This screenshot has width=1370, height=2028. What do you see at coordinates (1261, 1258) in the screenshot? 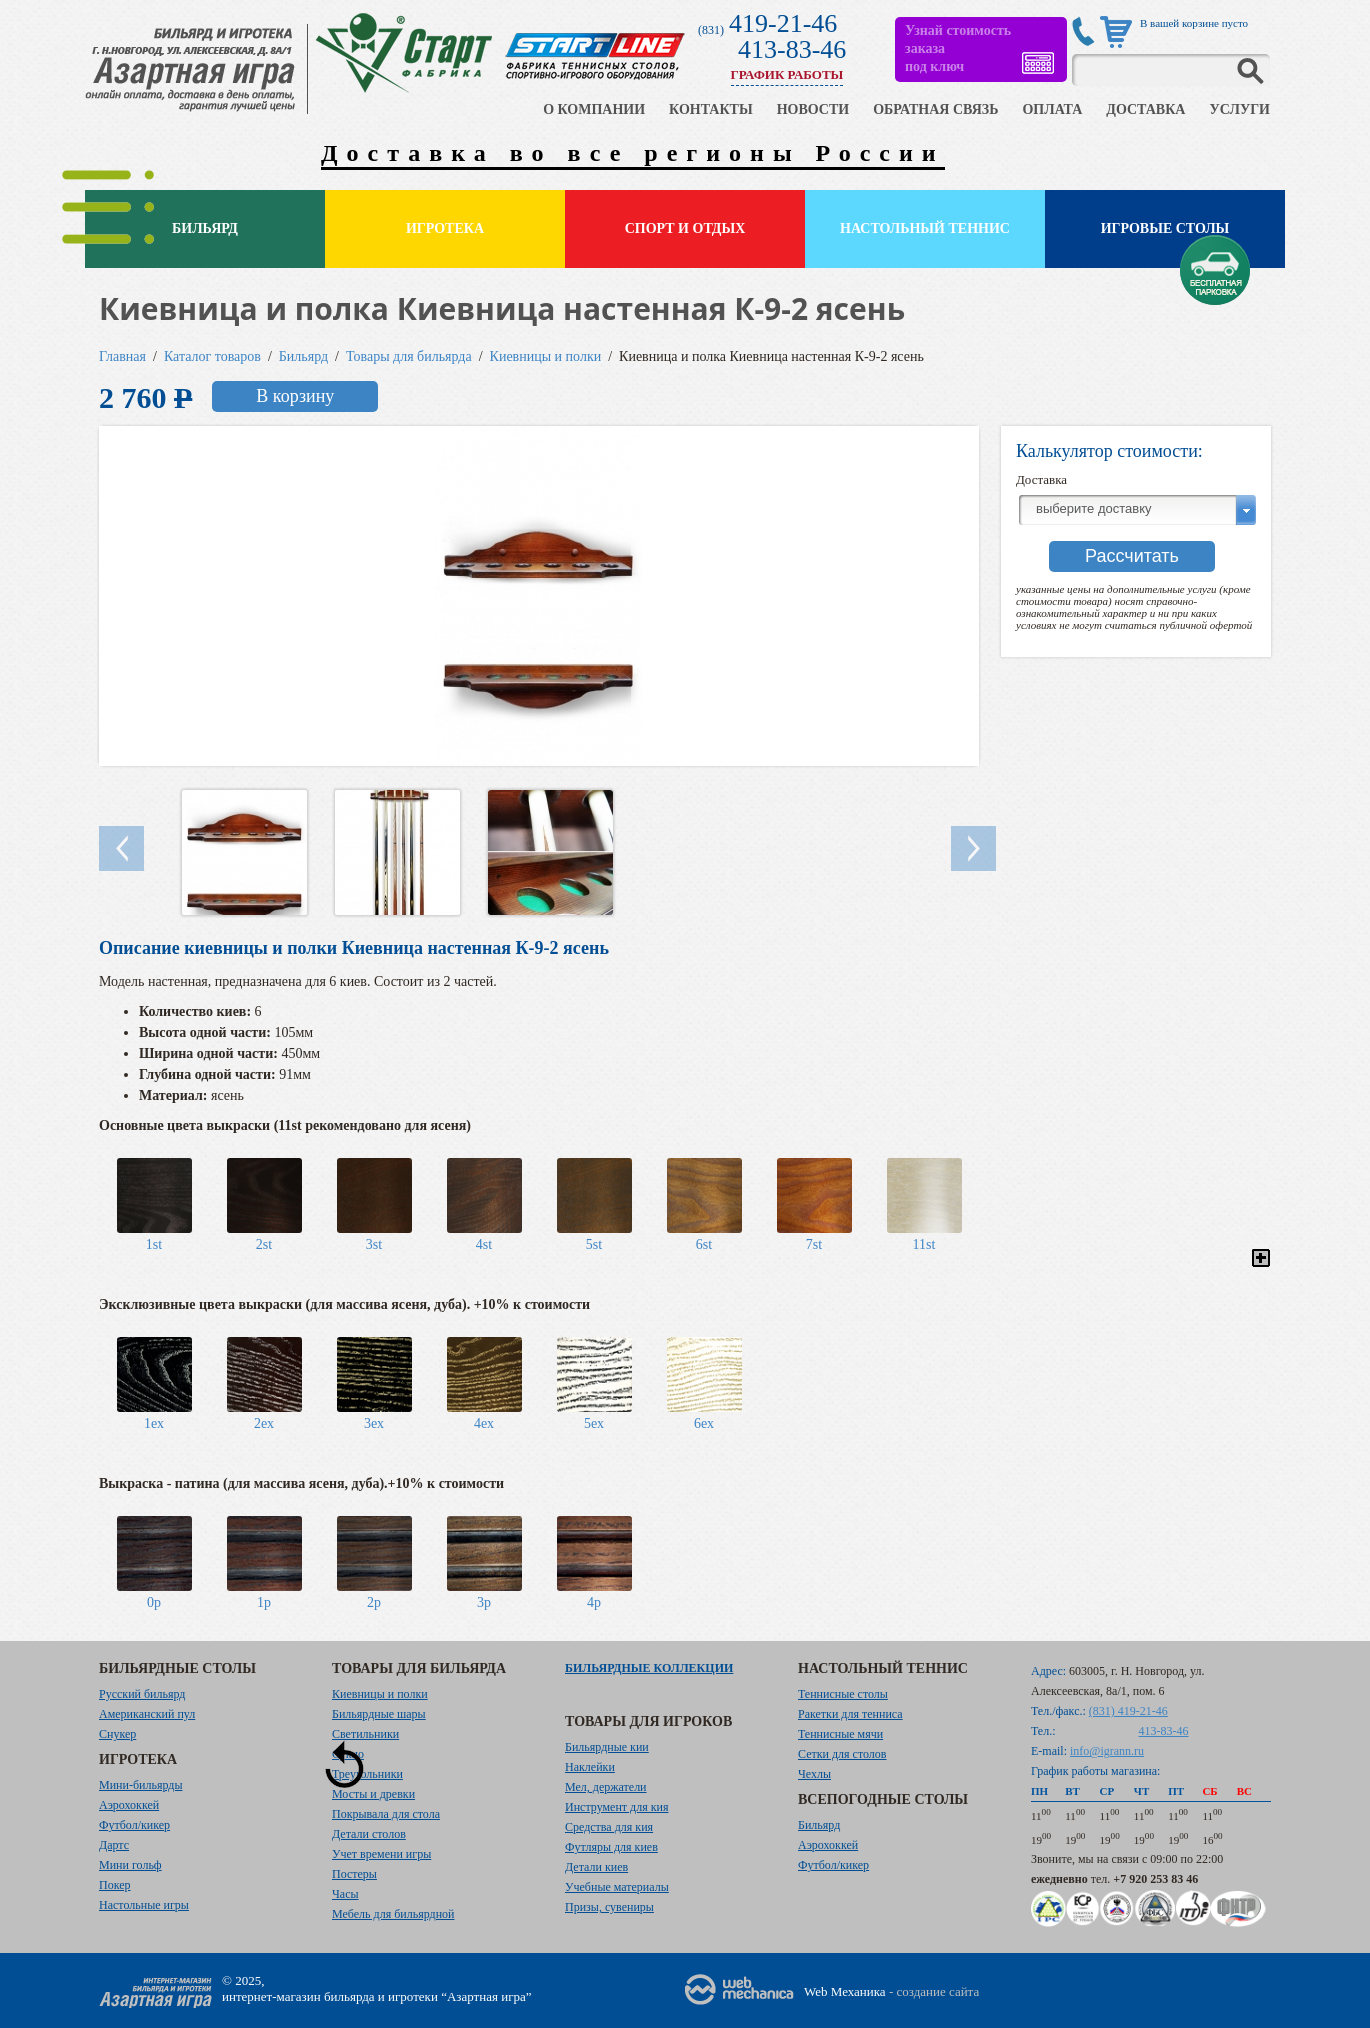
I see `find nearby hospitals or medical facilities` at bounding box center [1261, 1258].